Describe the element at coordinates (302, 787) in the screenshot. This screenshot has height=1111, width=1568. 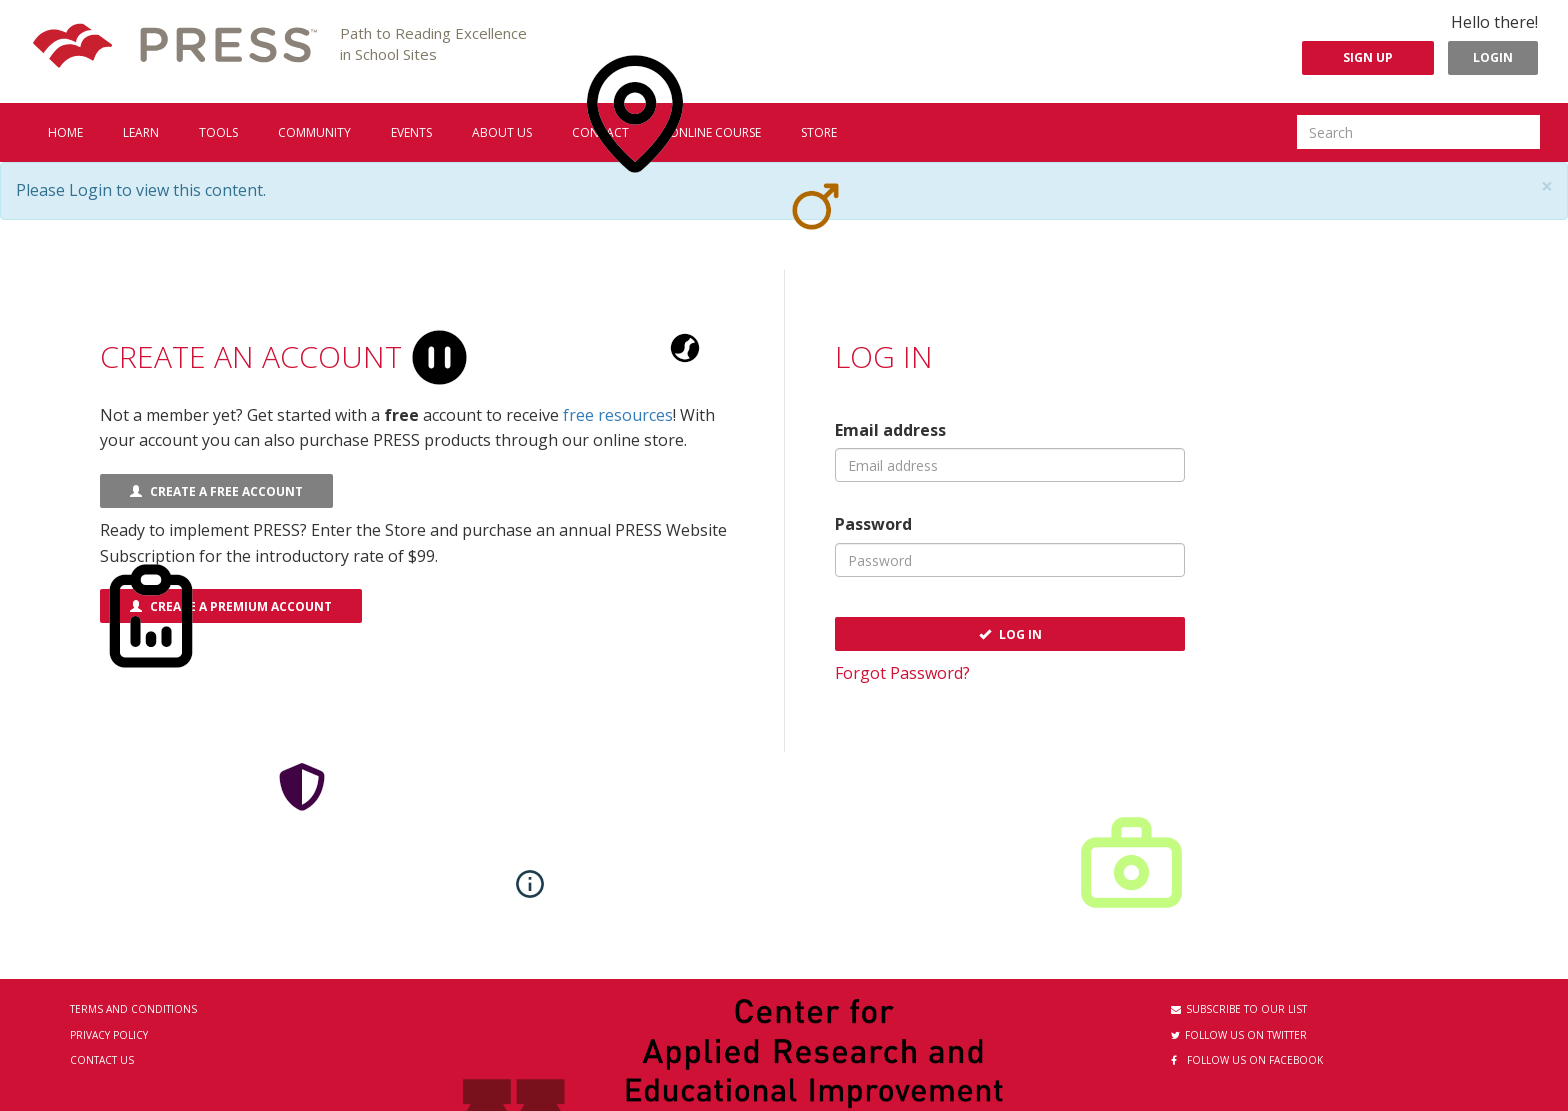
I see `access security or privacy settings` at that location.